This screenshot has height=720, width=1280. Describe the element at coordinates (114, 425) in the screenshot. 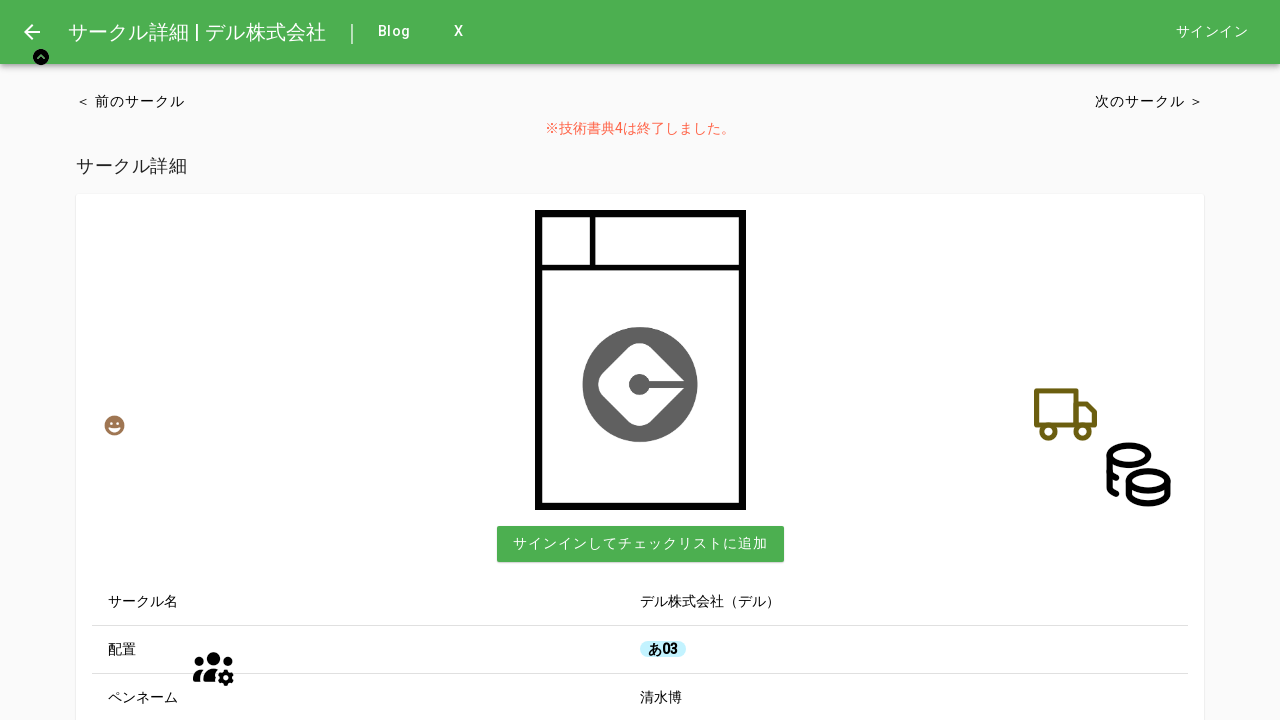

I see `add a reaction or emoji` at that location.